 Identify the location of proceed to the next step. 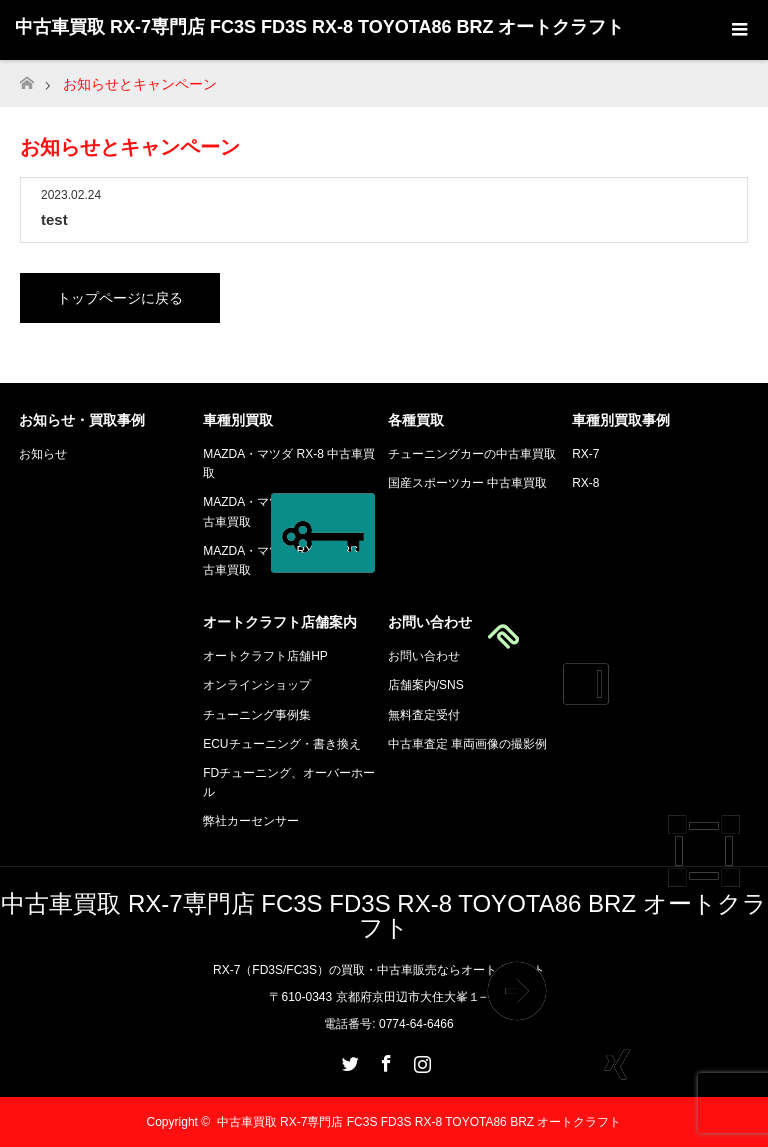
(517, 991).